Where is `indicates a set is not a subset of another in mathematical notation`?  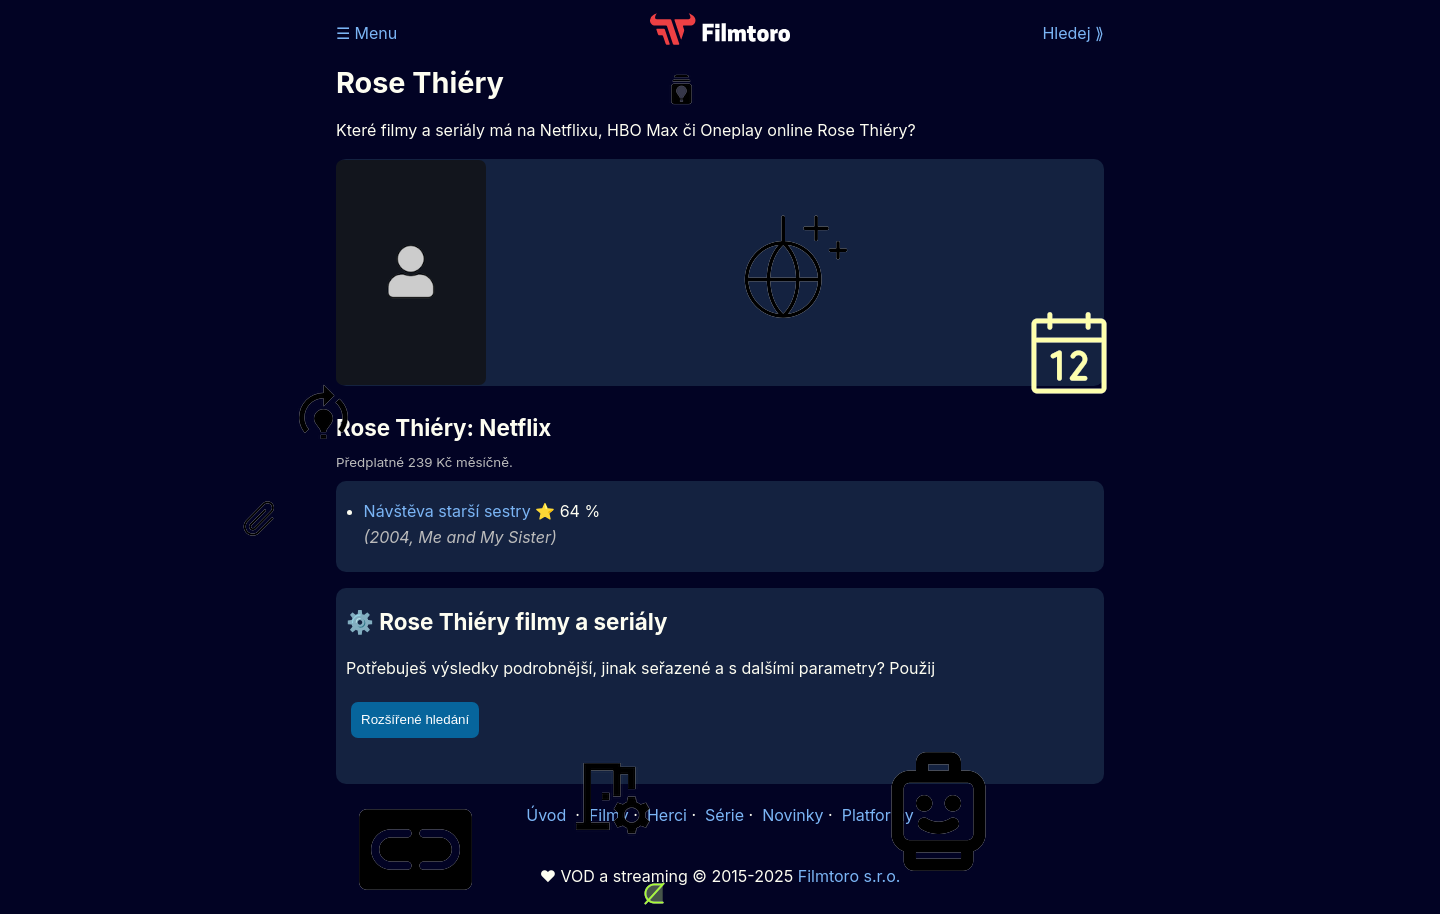 indicates a set is not a subset of another in mathematical notation is located at coordinates (654, 893).